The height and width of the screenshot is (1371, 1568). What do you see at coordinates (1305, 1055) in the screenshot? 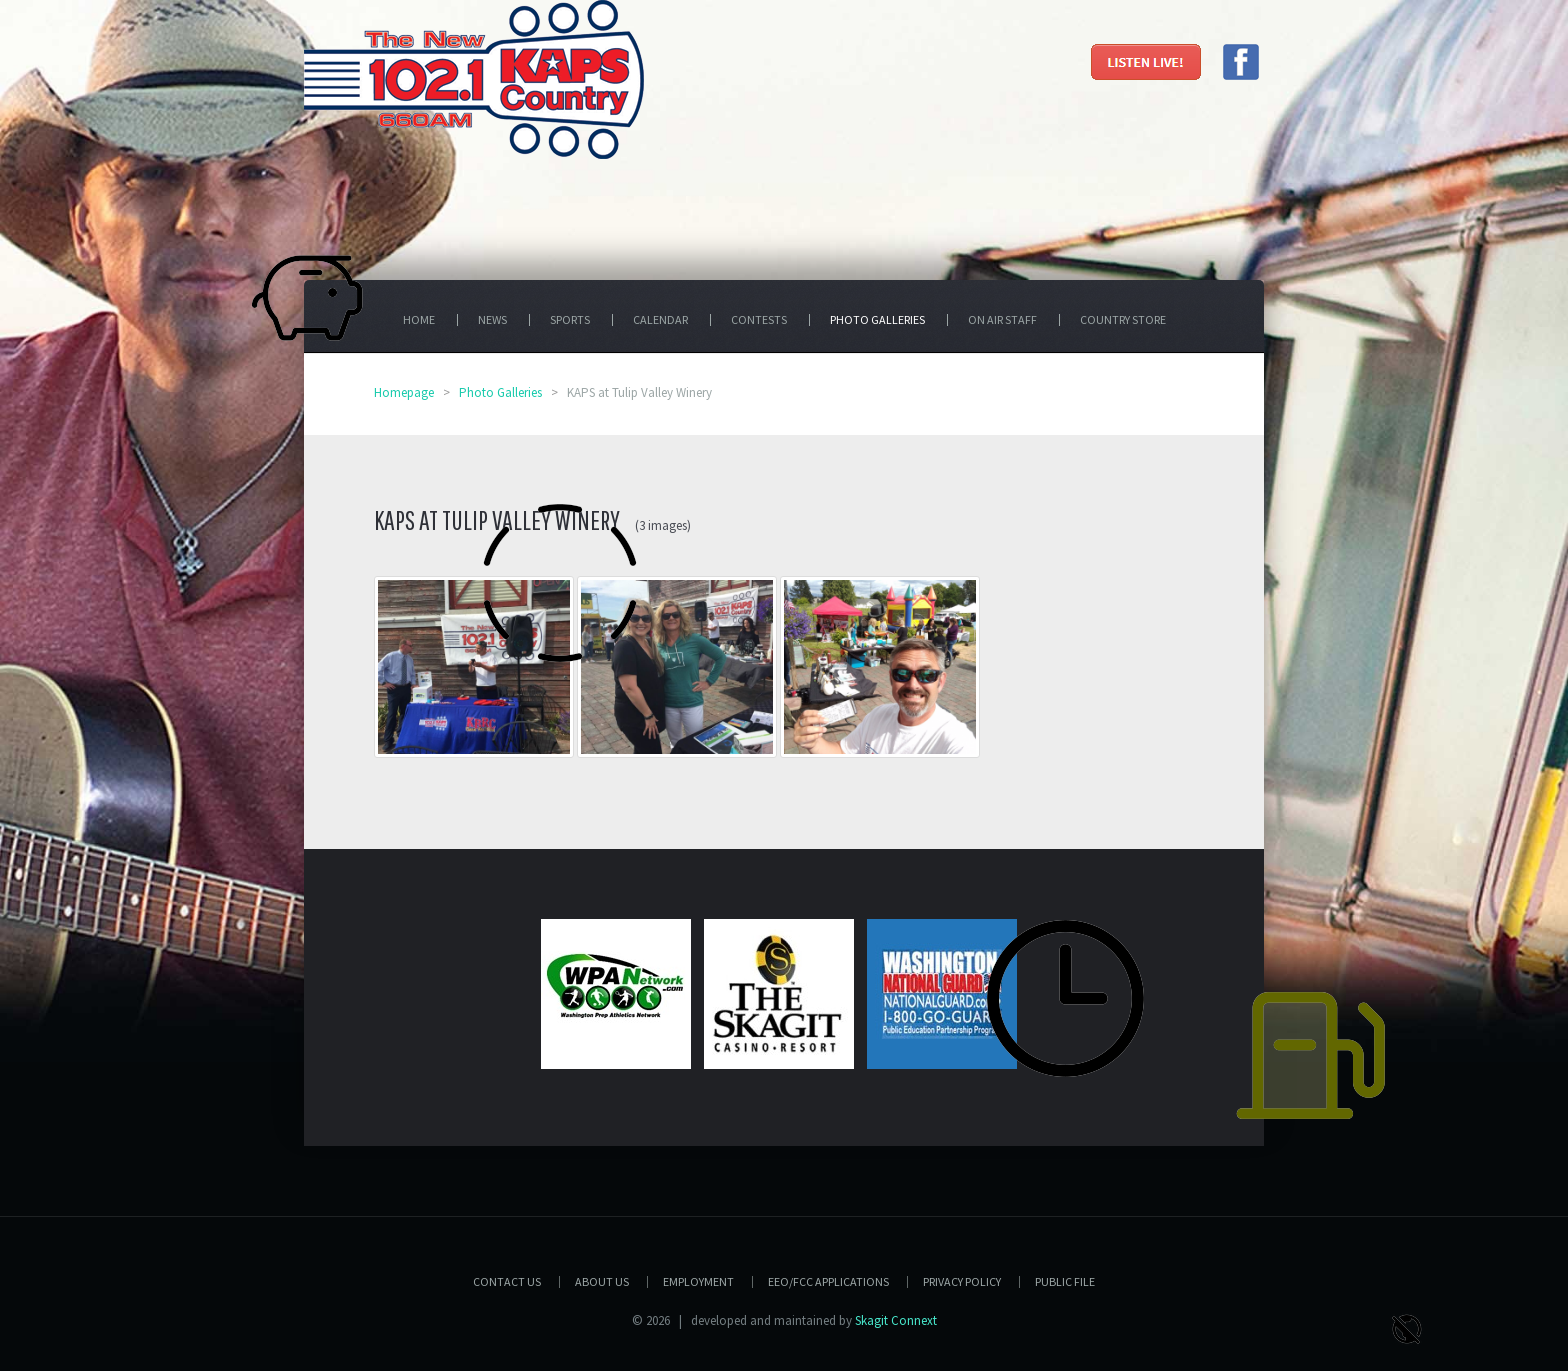
I see `find nearby gas stations` at bounding box center [1305, 1055].